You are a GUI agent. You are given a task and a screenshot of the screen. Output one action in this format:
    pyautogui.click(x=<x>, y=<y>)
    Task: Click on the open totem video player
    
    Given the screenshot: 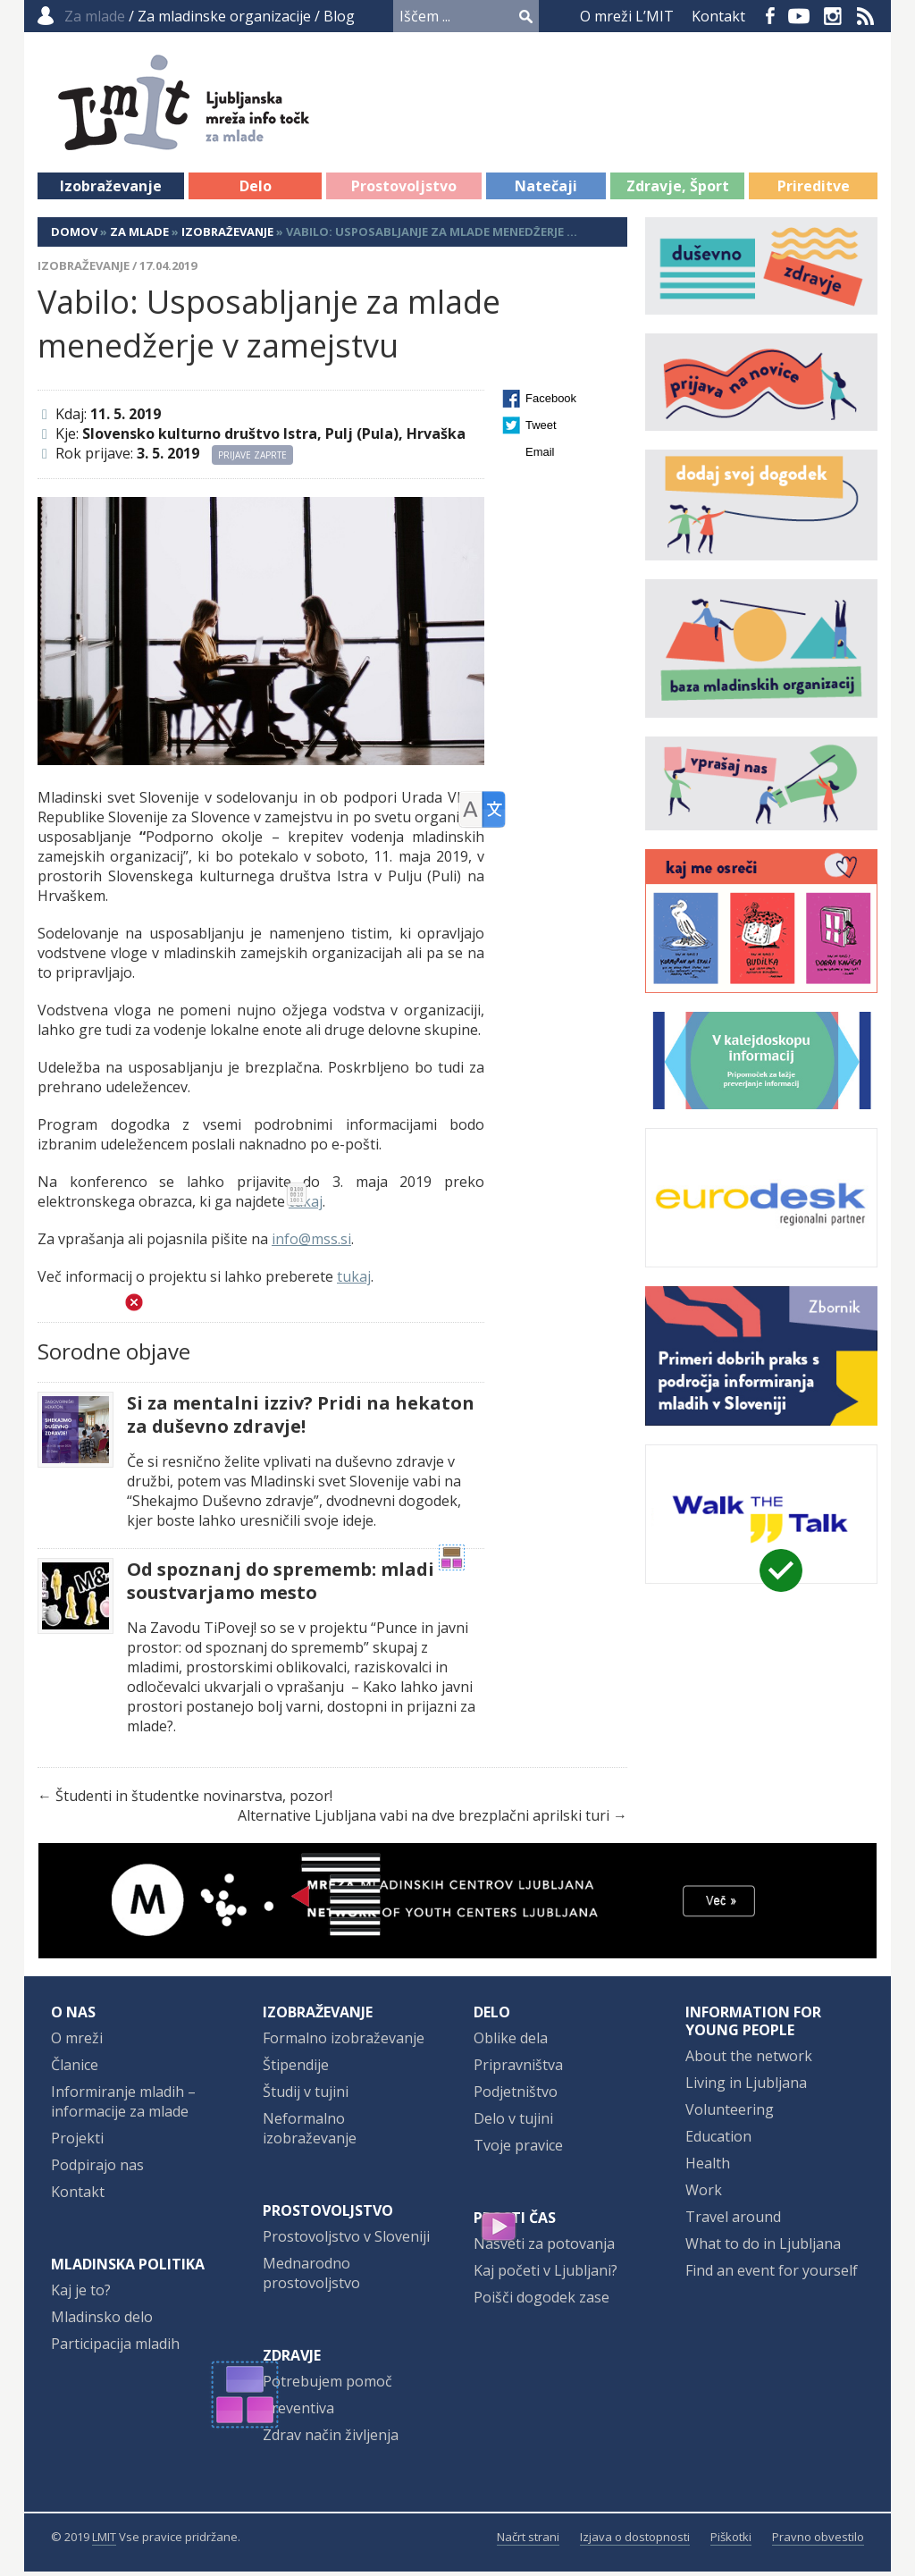 What is the action you would take?
    pyautogui.click(x=499, y=2227)
    